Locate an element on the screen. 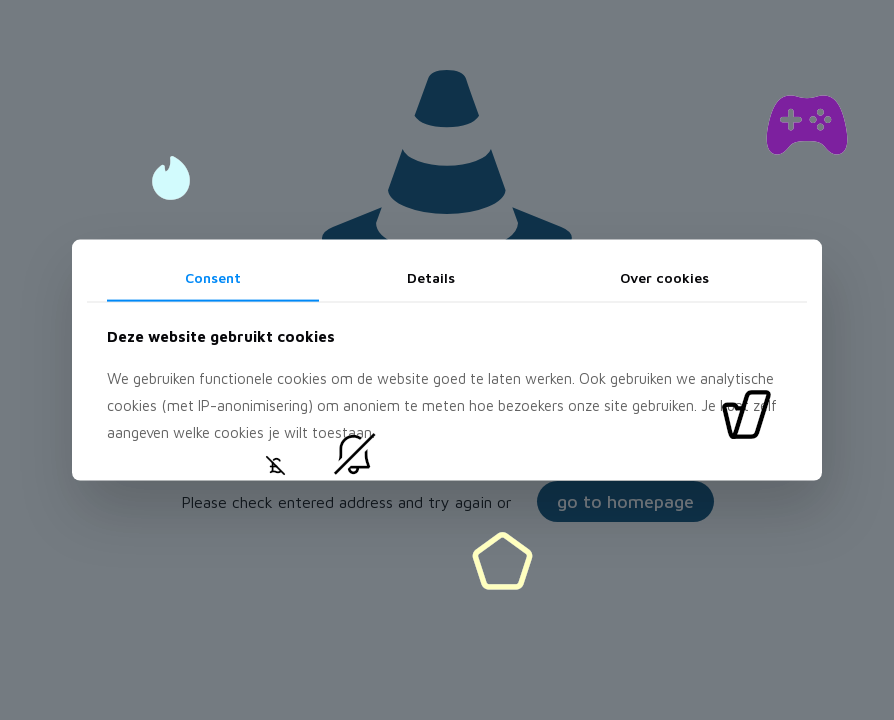 This screenshot has width=894, height=720. open kbin social platform is located at coordinates (746, 414).